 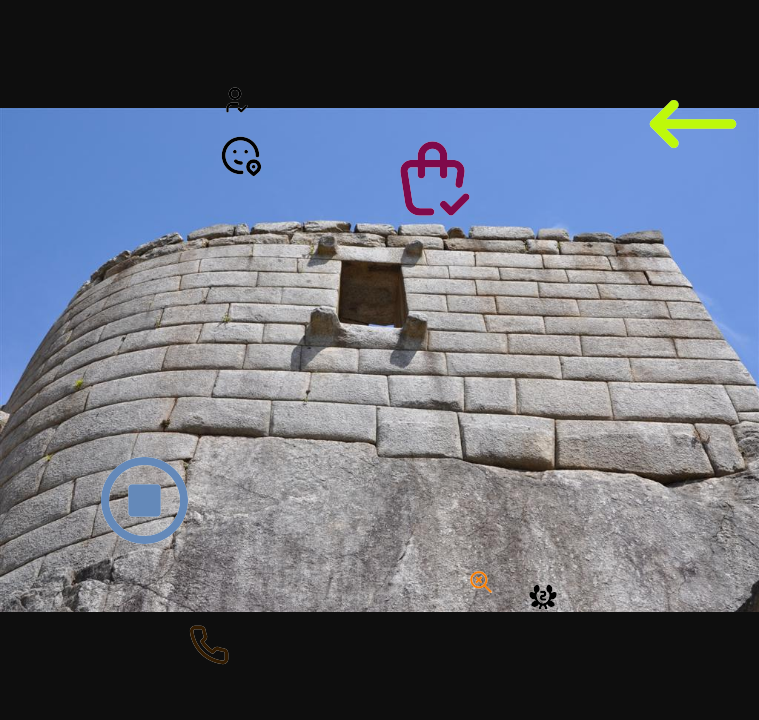 I want to click on verify or approve a user account, so click(x=235, y=100).